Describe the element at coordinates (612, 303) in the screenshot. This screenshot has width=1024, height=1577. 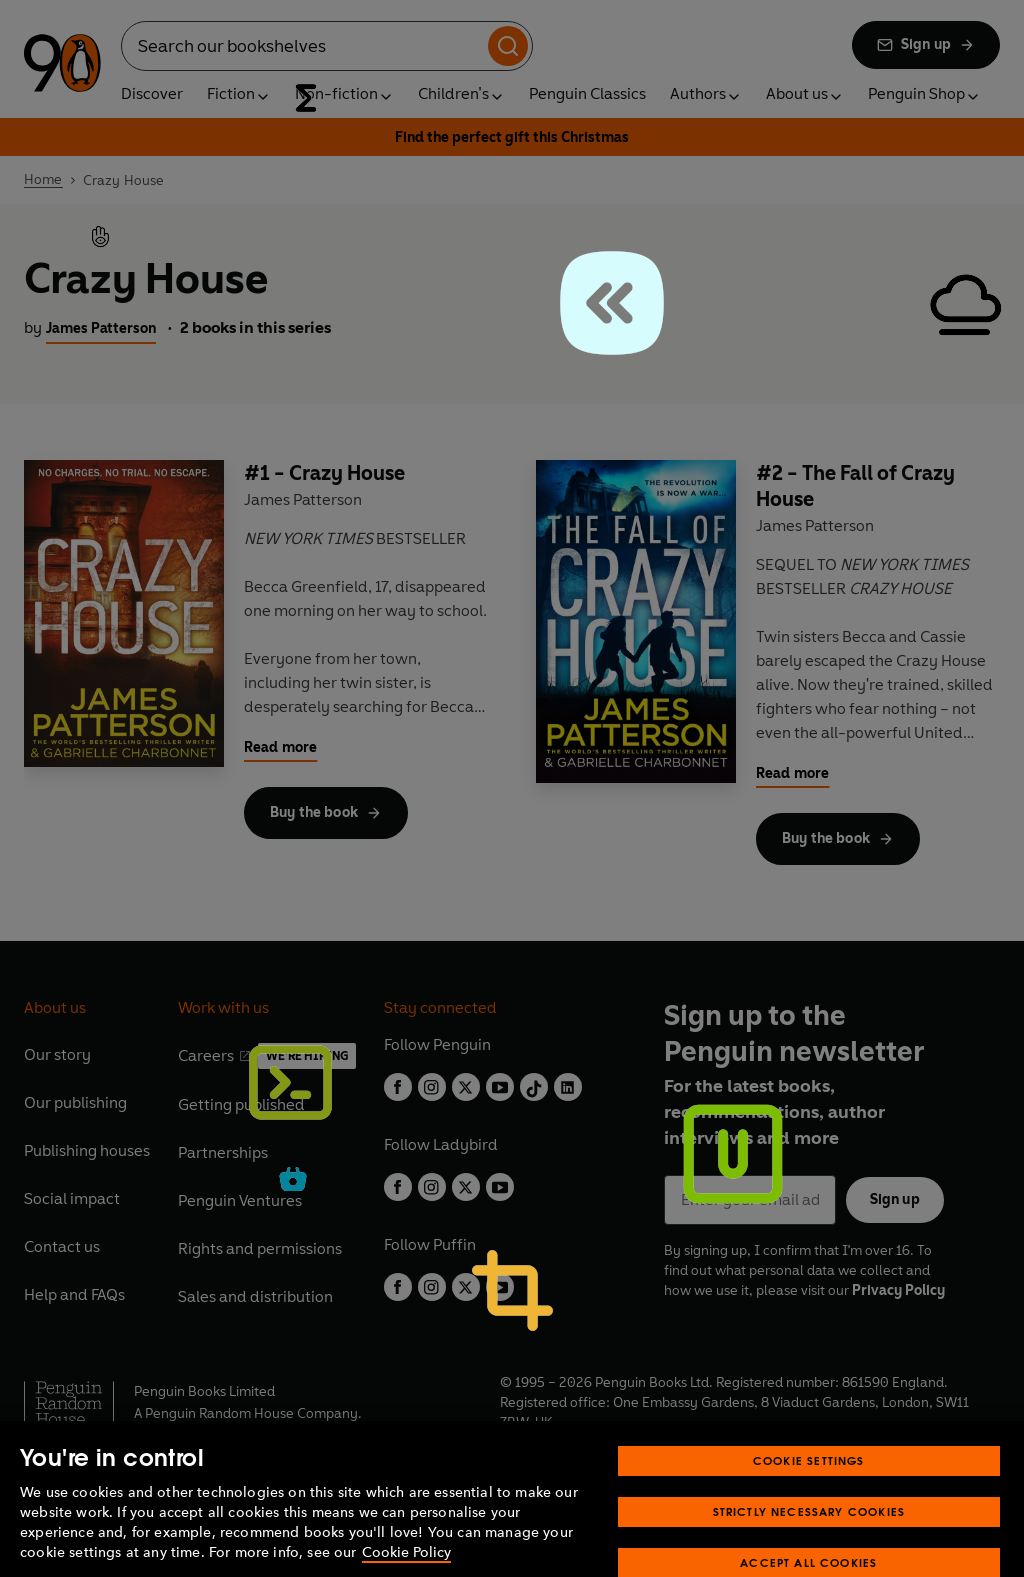
I see `go back to the previous screen` at that location.